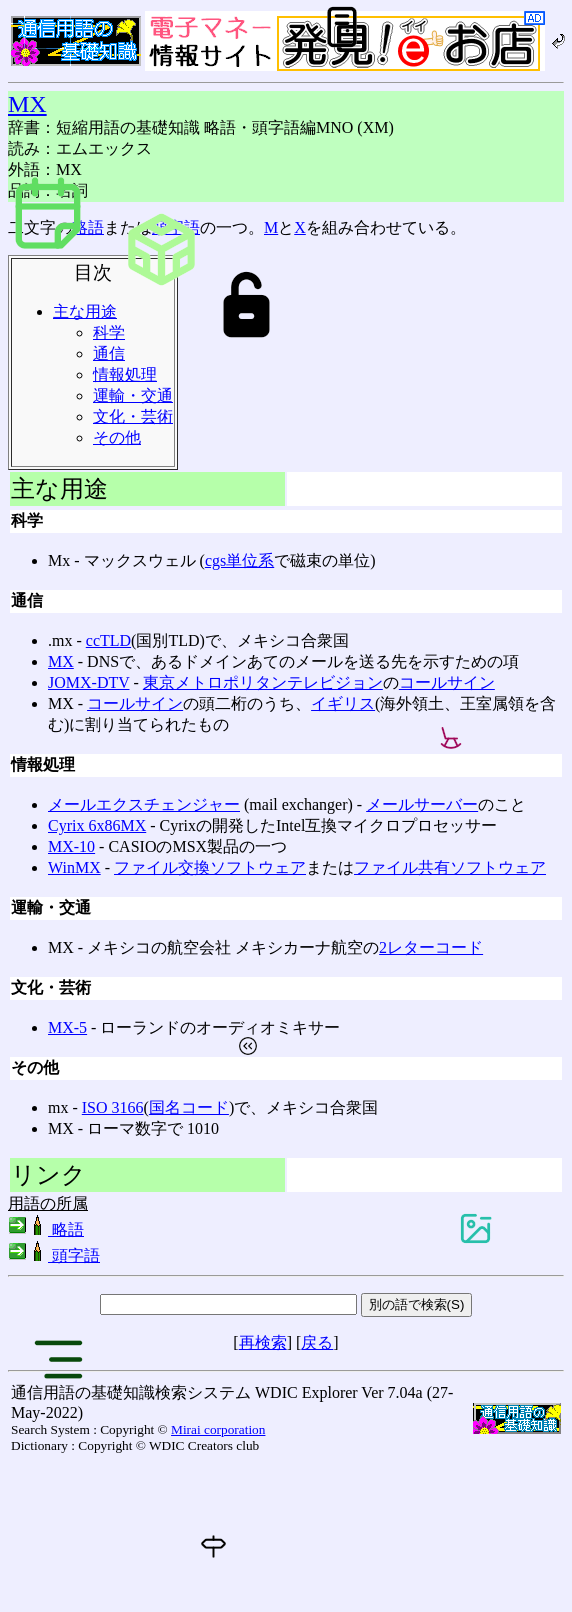 The height and width of the screenshot is (1612, 572). I want to click on view calendar with a note or reminder, so click(48, 213).